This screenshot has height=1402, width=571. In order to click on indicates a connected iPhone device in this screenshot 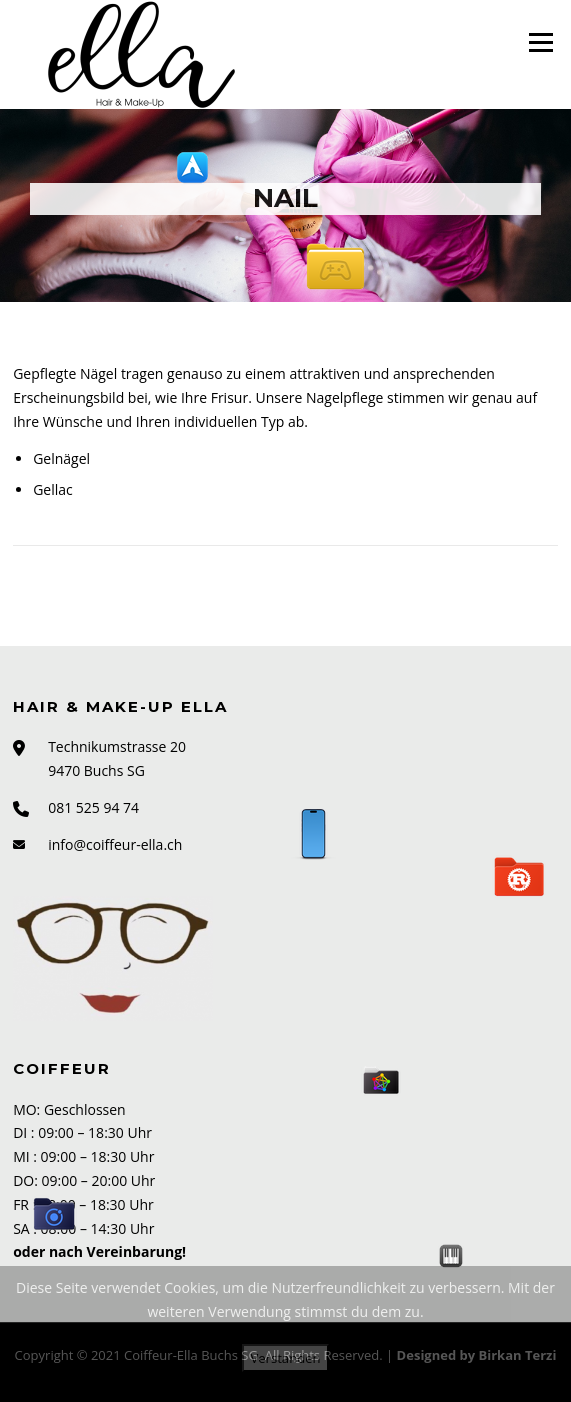, I will do `click(313, 834)`.